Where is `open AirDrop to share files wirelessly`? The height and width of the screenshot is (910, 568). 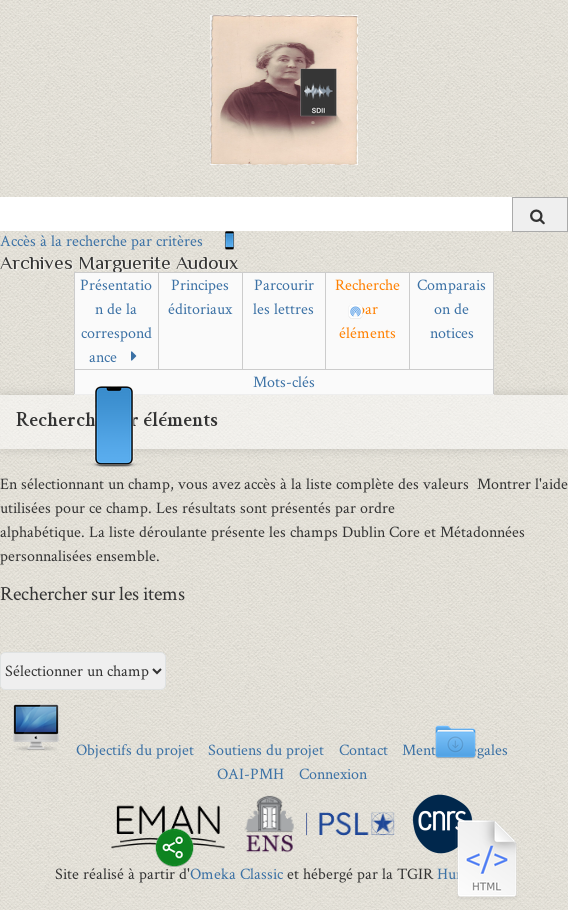
open AirDrop to share files wirelessly is located at coordinates (355, 311).